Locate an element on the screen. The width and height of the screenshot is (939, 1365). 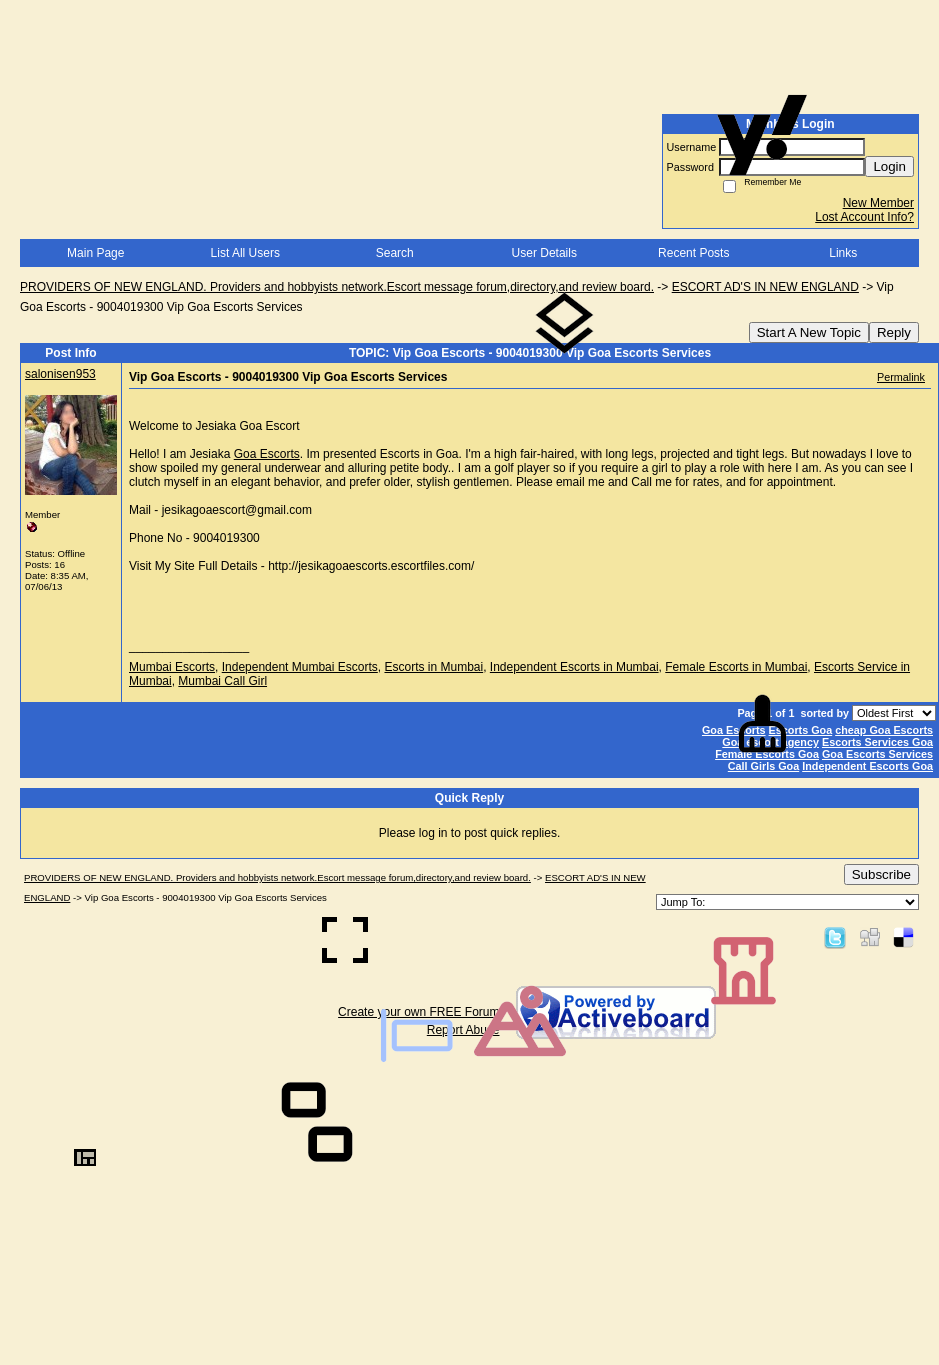
scan a QR code or barcode is located at coordinates (345, 940).